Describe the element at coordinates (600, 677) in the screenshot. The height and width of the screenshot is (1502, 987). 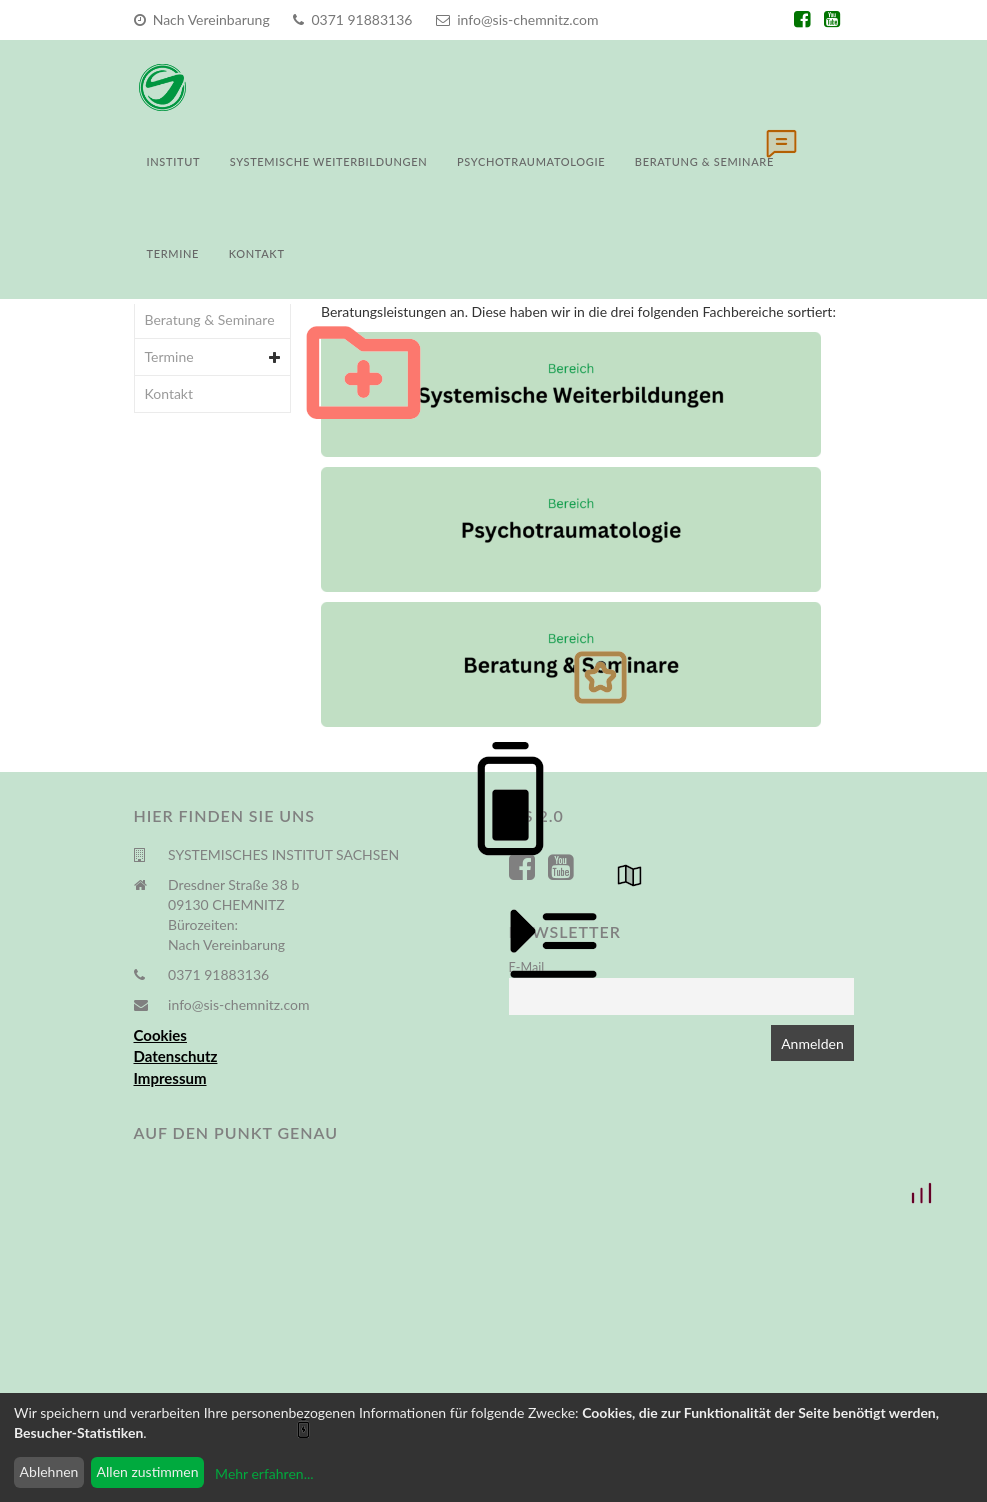
I see `add item to favorites` at that location.